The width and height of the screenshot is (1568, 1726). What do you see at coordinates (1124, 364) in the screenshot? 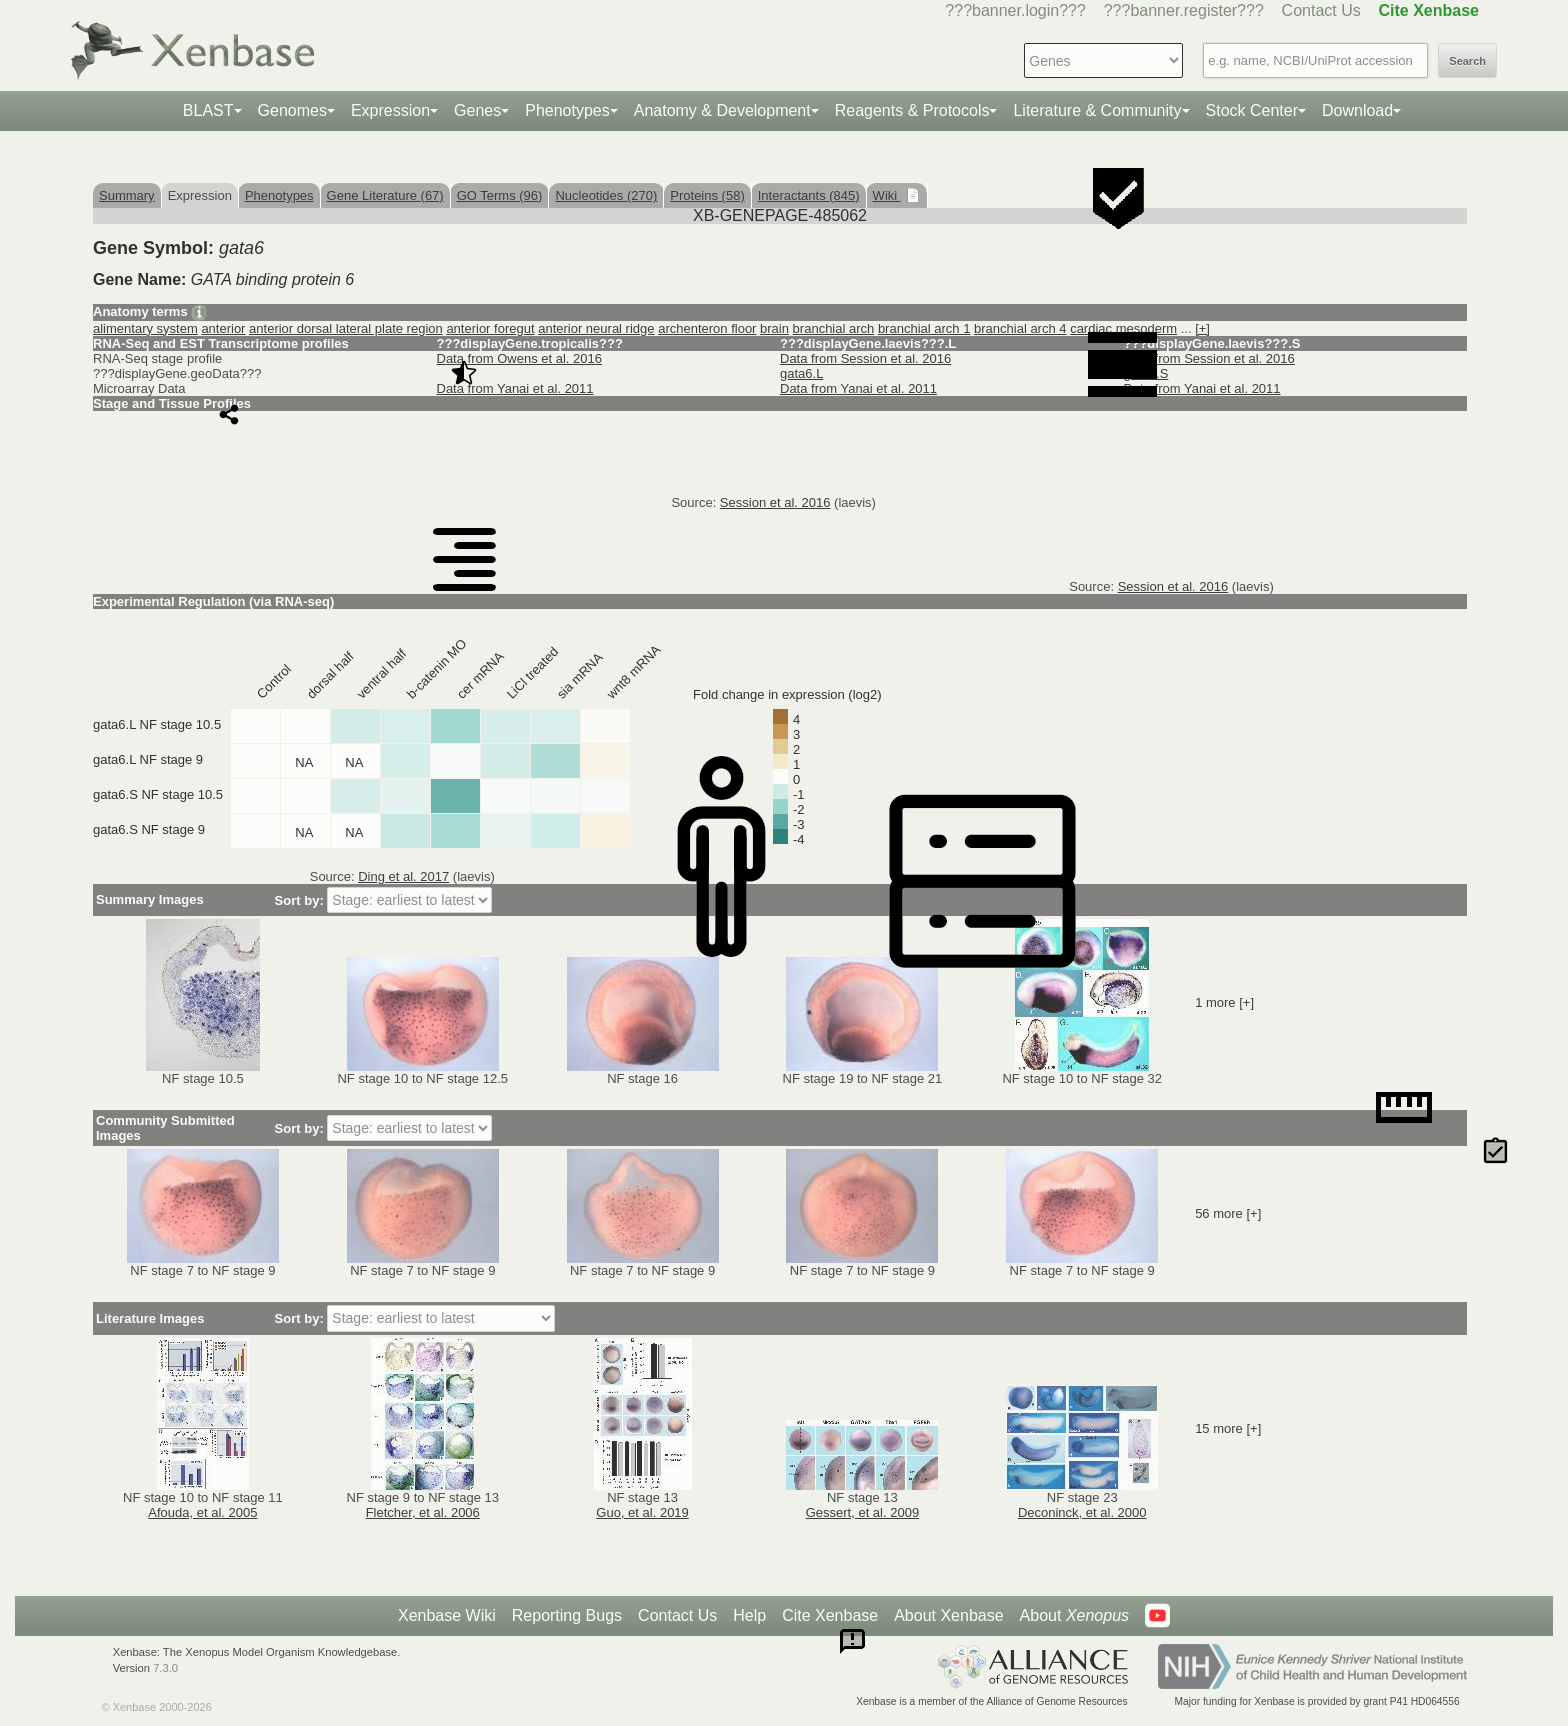
I see `switch to day view in calendar` at bounding box center [1124, 364].